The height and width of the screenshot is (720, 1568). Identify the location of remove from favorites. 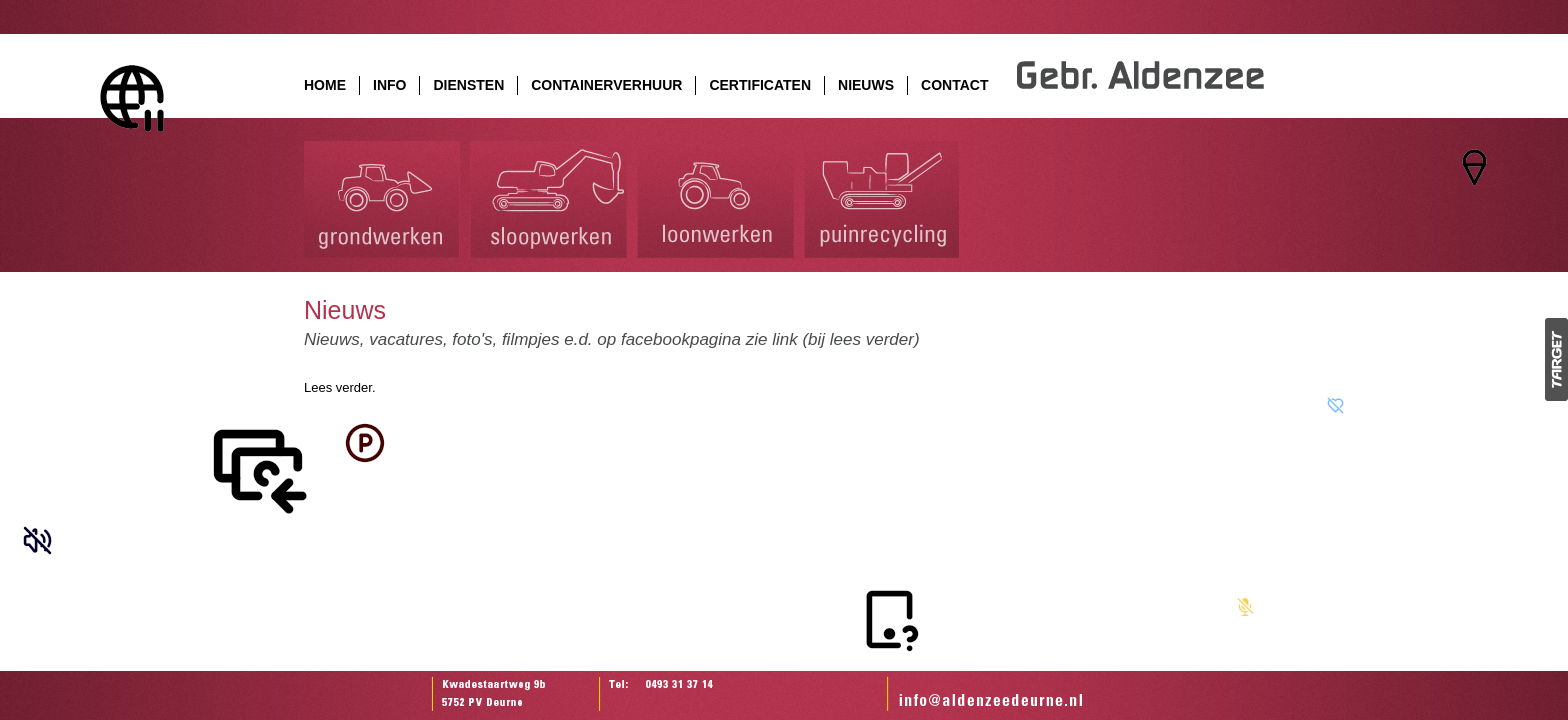
(1335, 405).